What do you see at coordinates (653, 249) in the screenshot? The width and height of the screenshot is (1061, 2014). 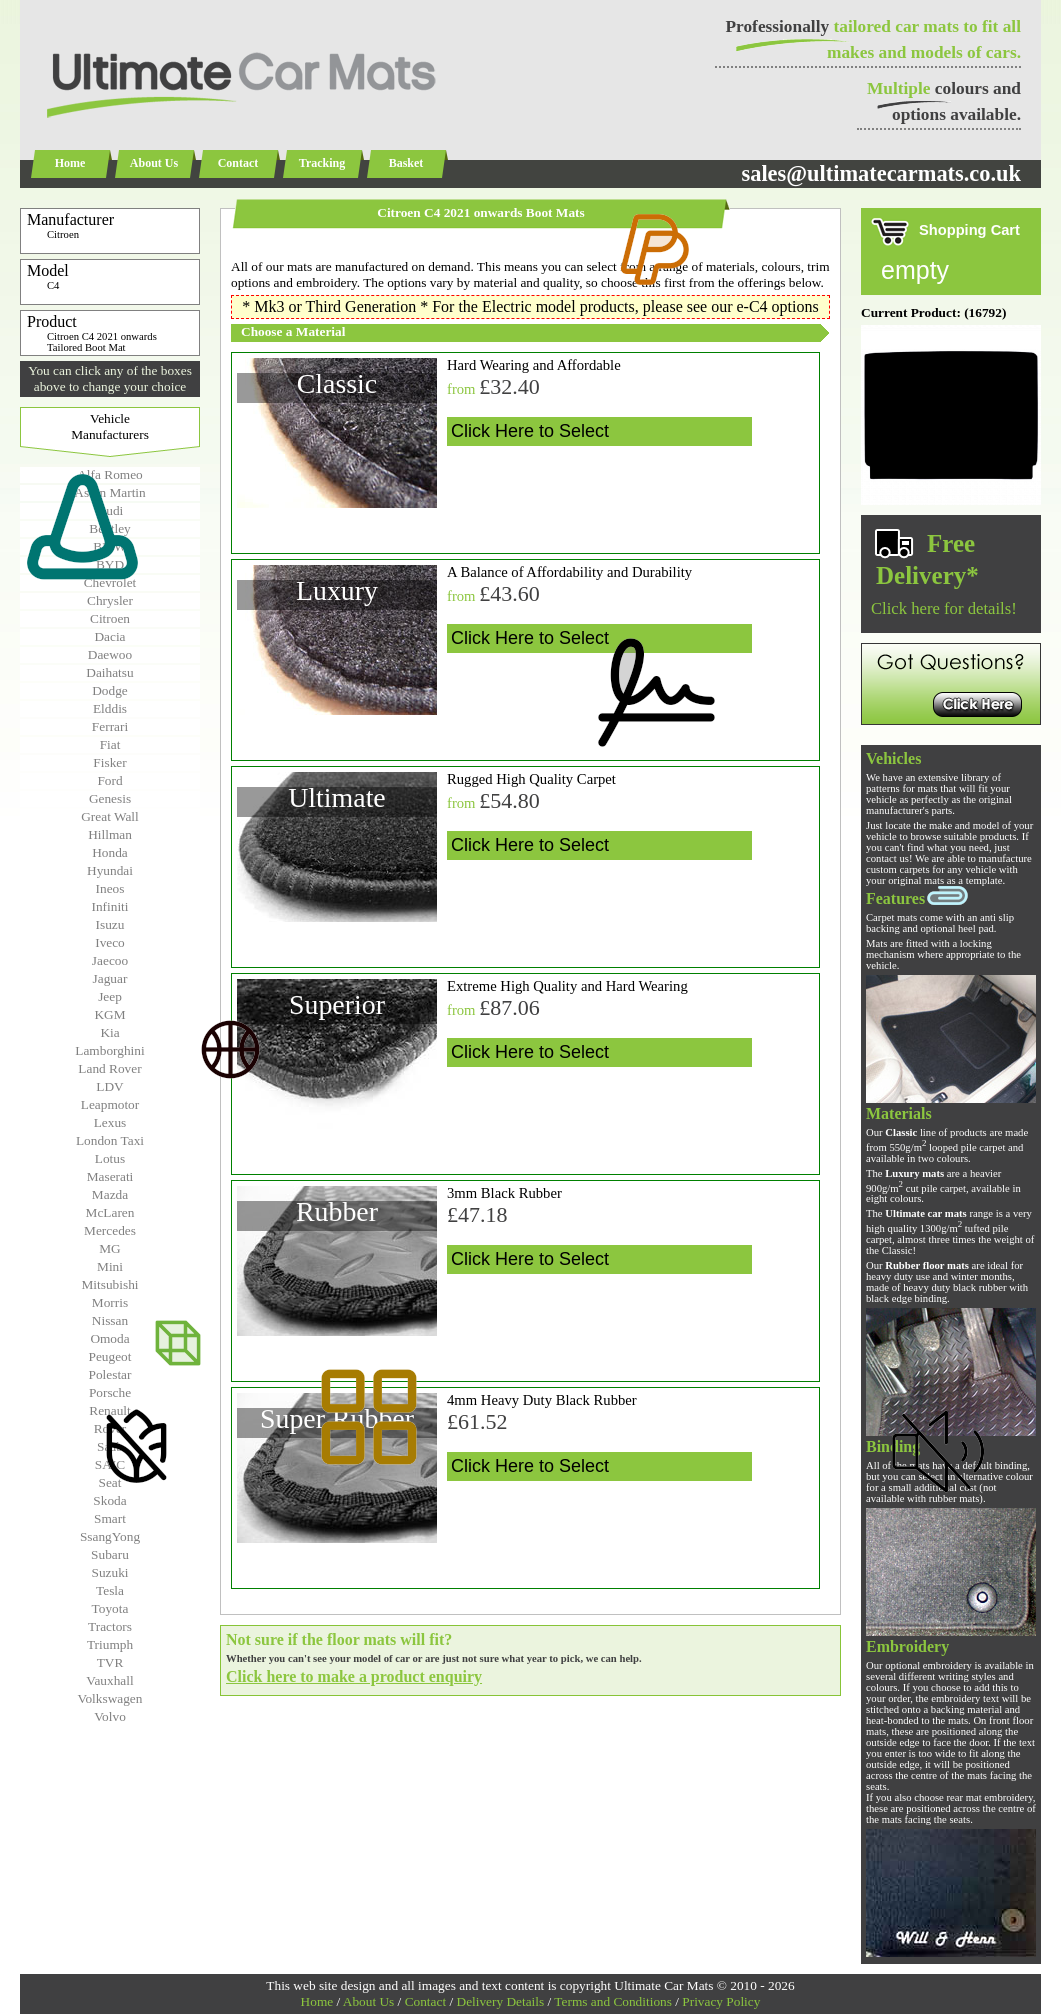 I see `pay with PayPal` at bounding box center [653, 249].